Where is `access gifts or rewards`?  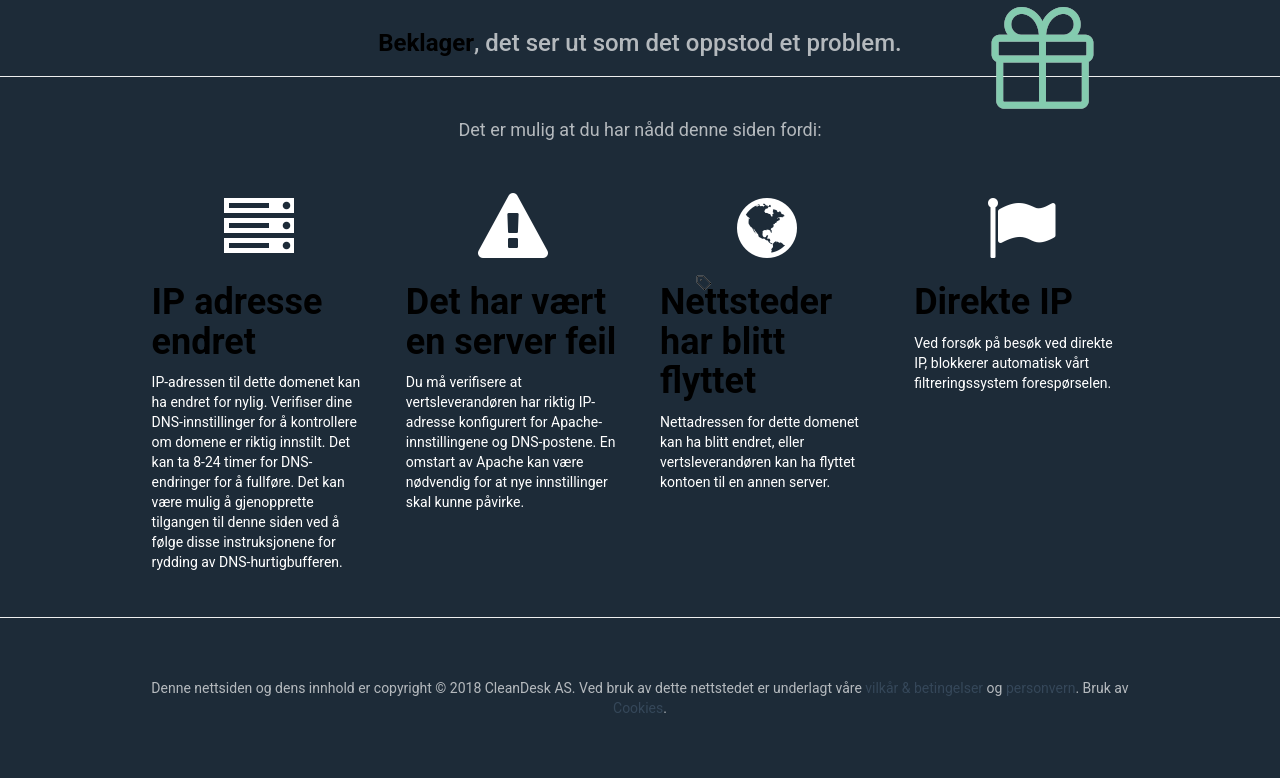
access gifts or rewards is located at coordinates (1042, 62).